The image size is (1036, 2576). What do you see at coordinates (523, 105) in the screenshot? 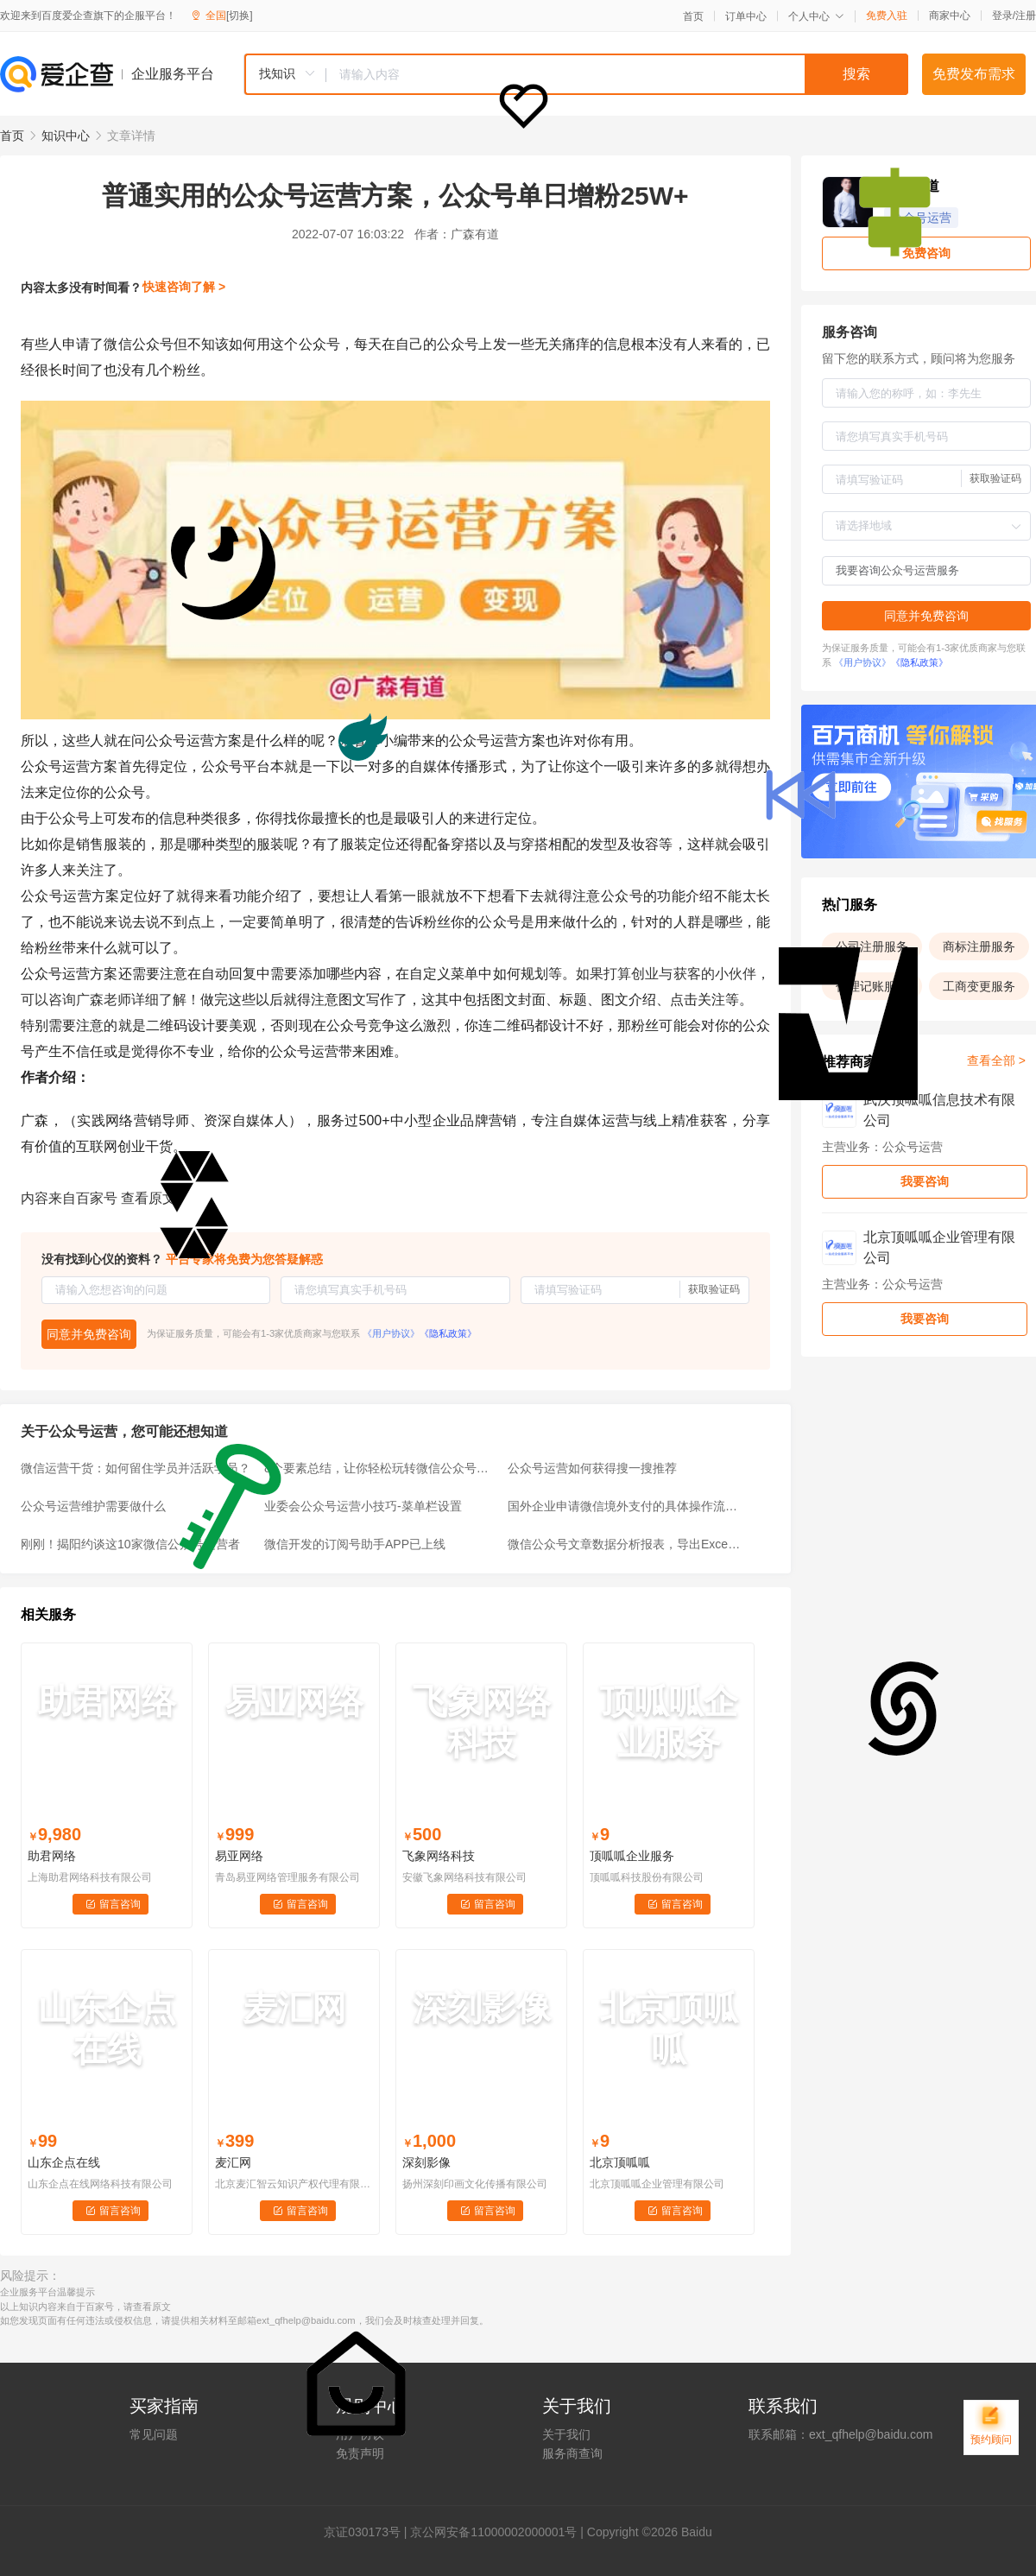
I see `add item to favorites` at bounding box center [523, 105].